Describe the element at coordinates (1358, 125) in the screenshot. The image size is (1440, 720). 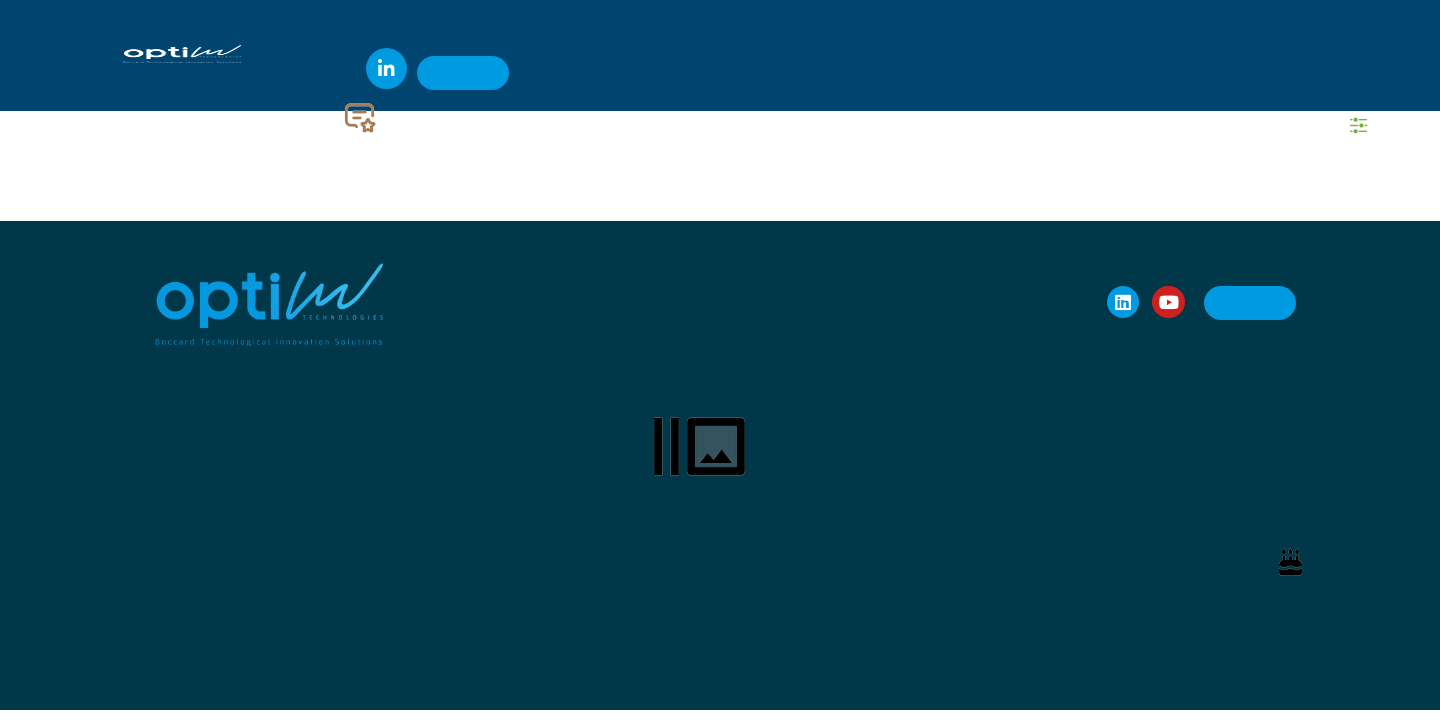
I see `adjust settings or preferences` at that location.